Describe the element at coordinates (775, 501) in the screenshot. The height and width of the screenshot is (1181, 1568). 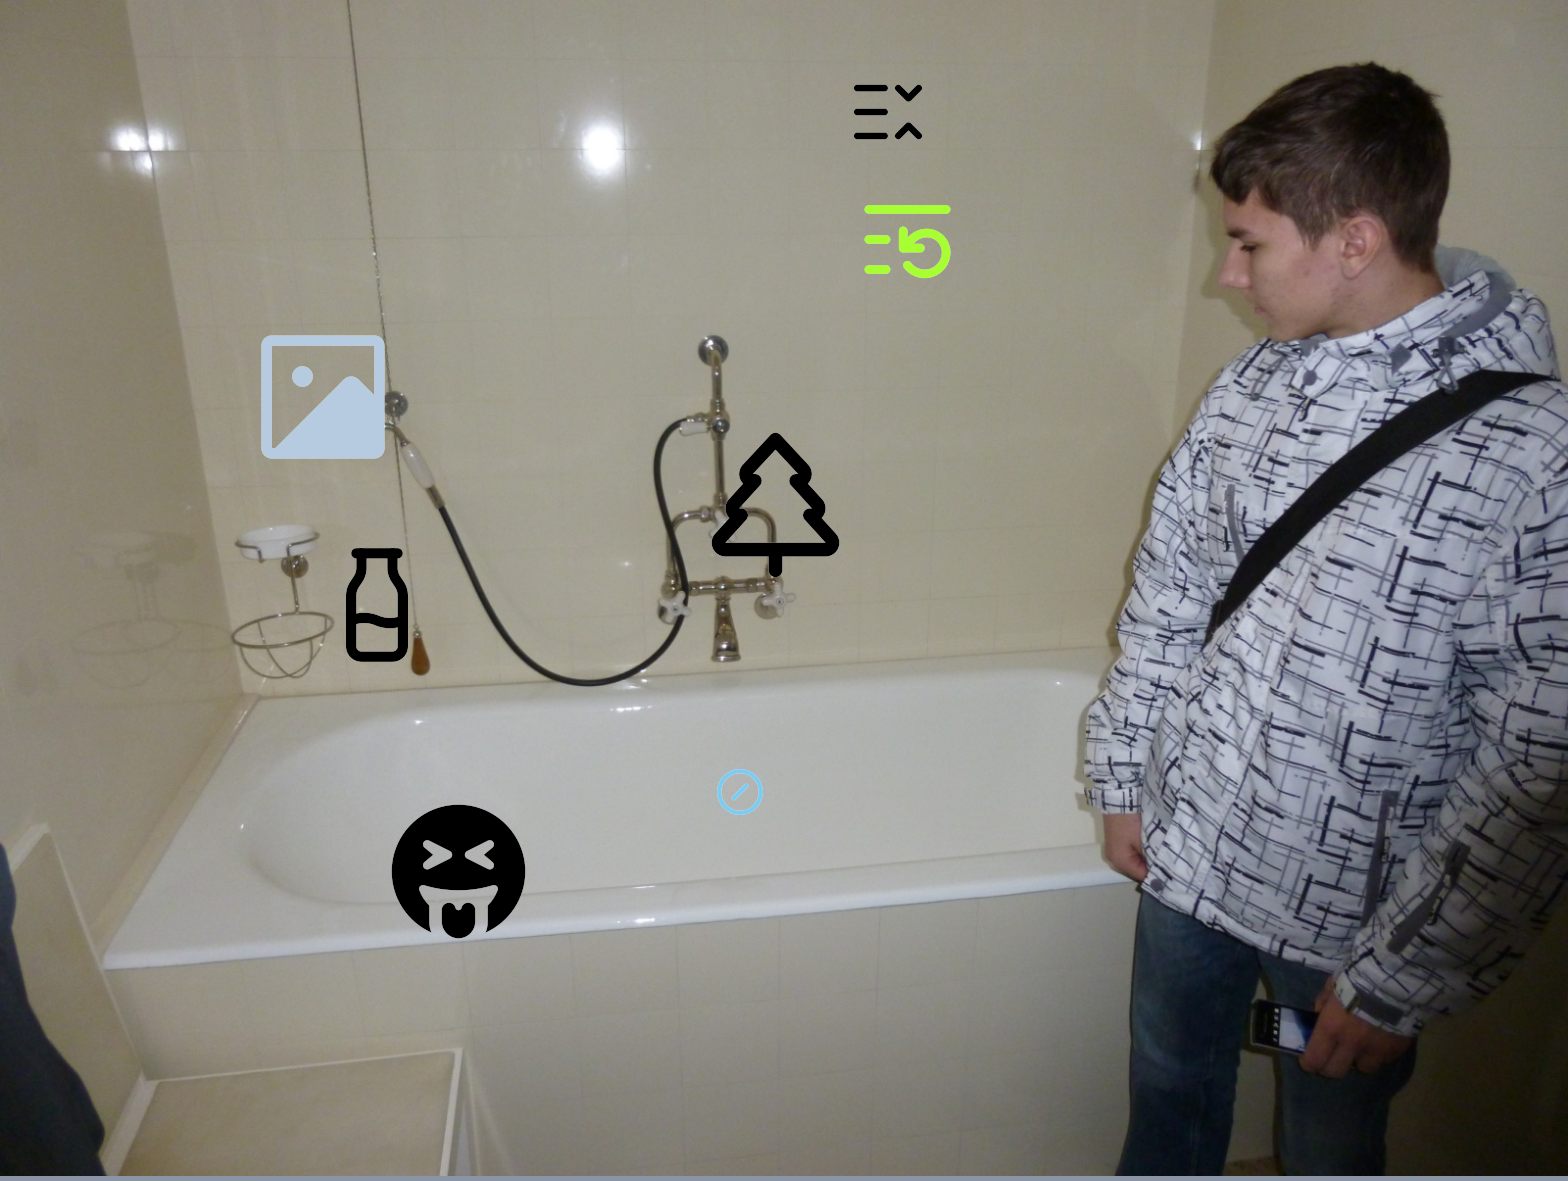
I see `access nature or outdoor-related content` at that location.